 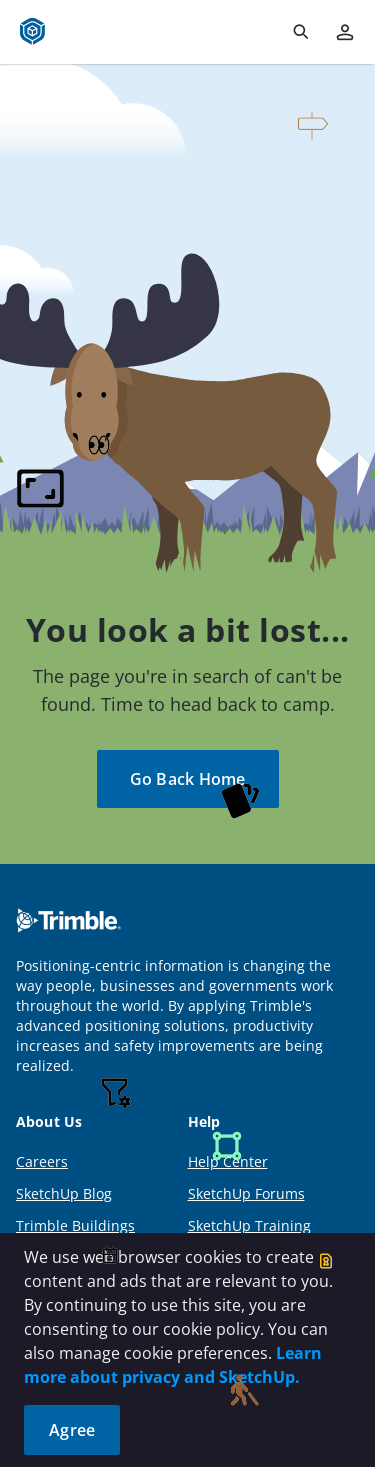 I want to click on no events scheduled for this date, so click(x=110, y=1255).